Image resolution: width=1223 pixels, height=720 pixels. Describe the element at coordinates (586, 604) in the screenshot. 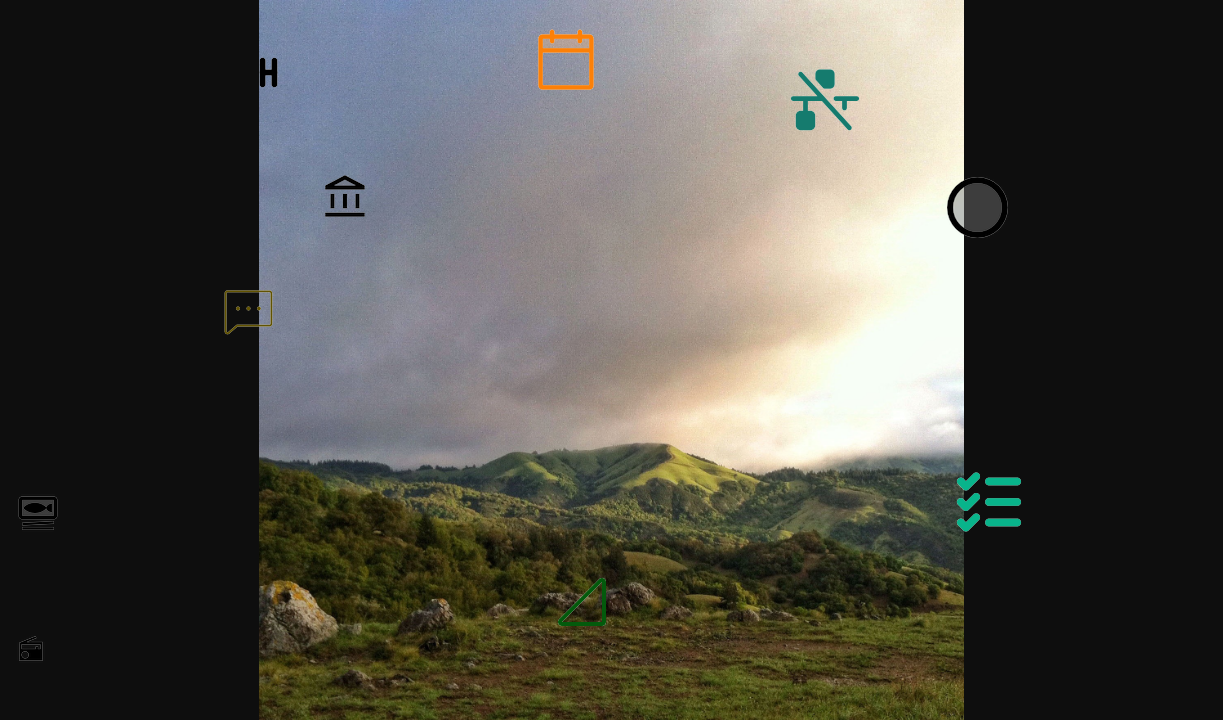

I see `indicates no cellular signal available` at that location.